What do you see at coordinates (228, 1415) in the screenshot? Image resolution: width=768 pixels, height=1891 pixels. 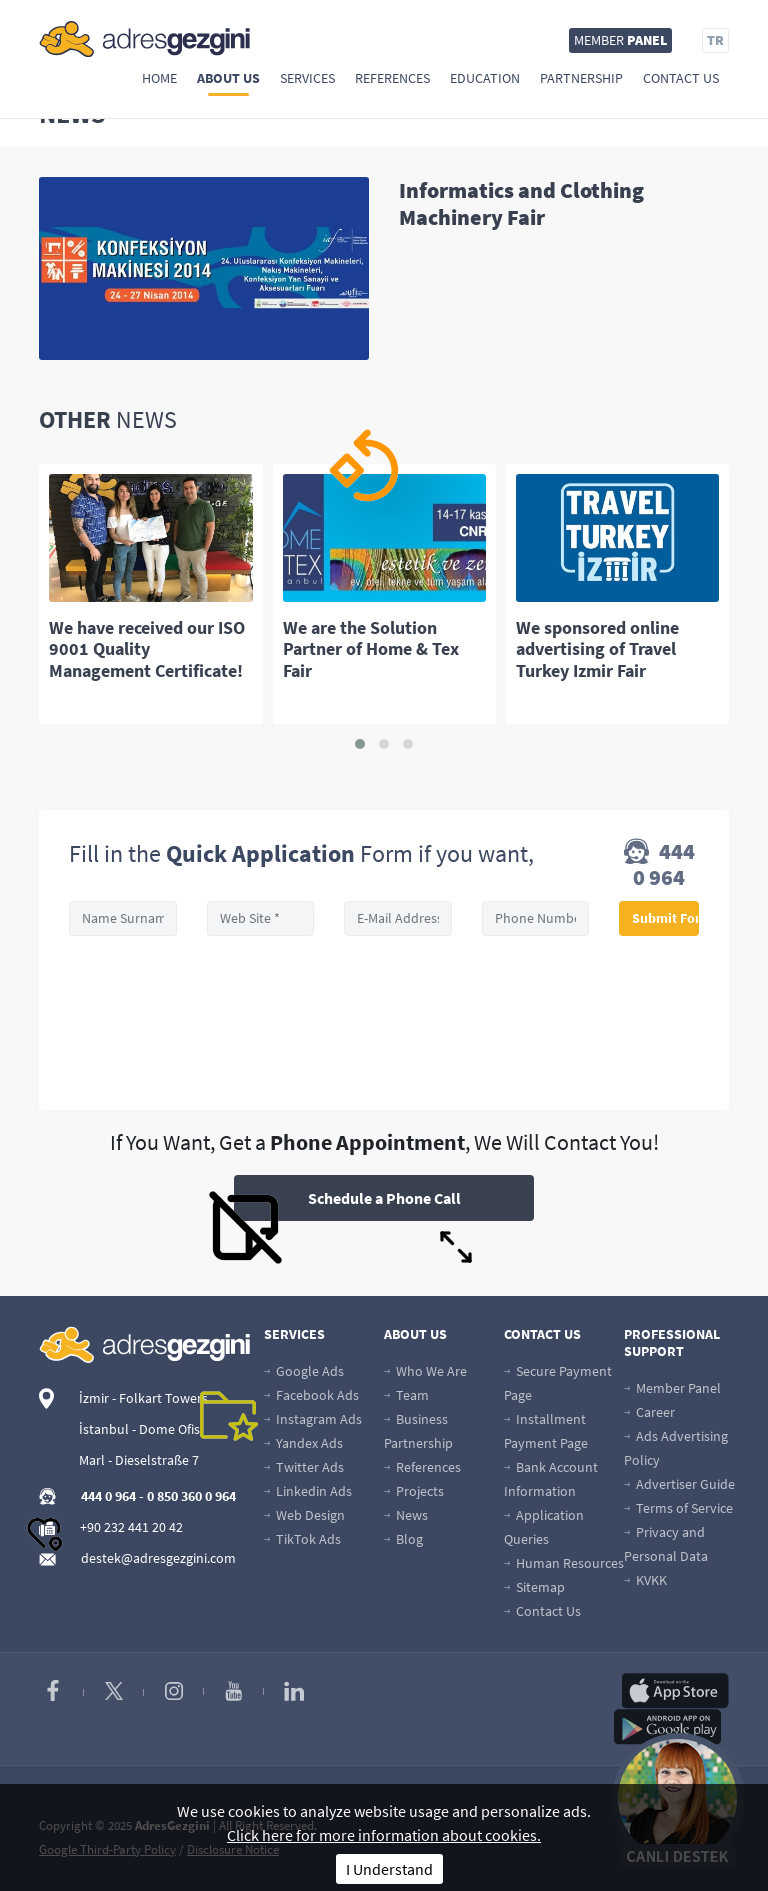 I see `access your starred or favorite files` at bounding box center [228, 1415].